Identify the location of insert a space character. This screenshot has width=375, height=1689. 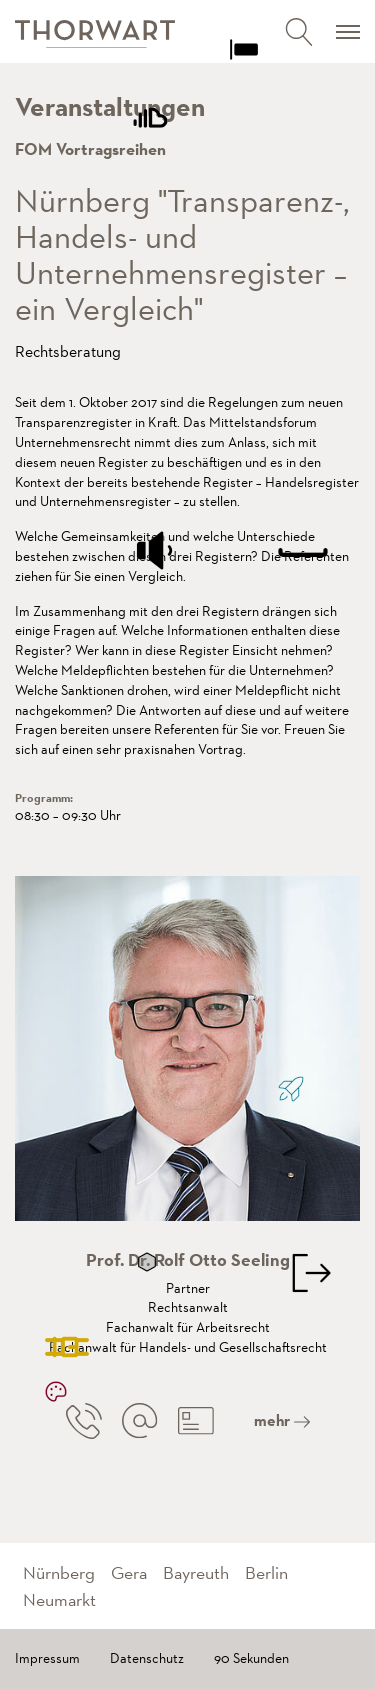
(303, 539).